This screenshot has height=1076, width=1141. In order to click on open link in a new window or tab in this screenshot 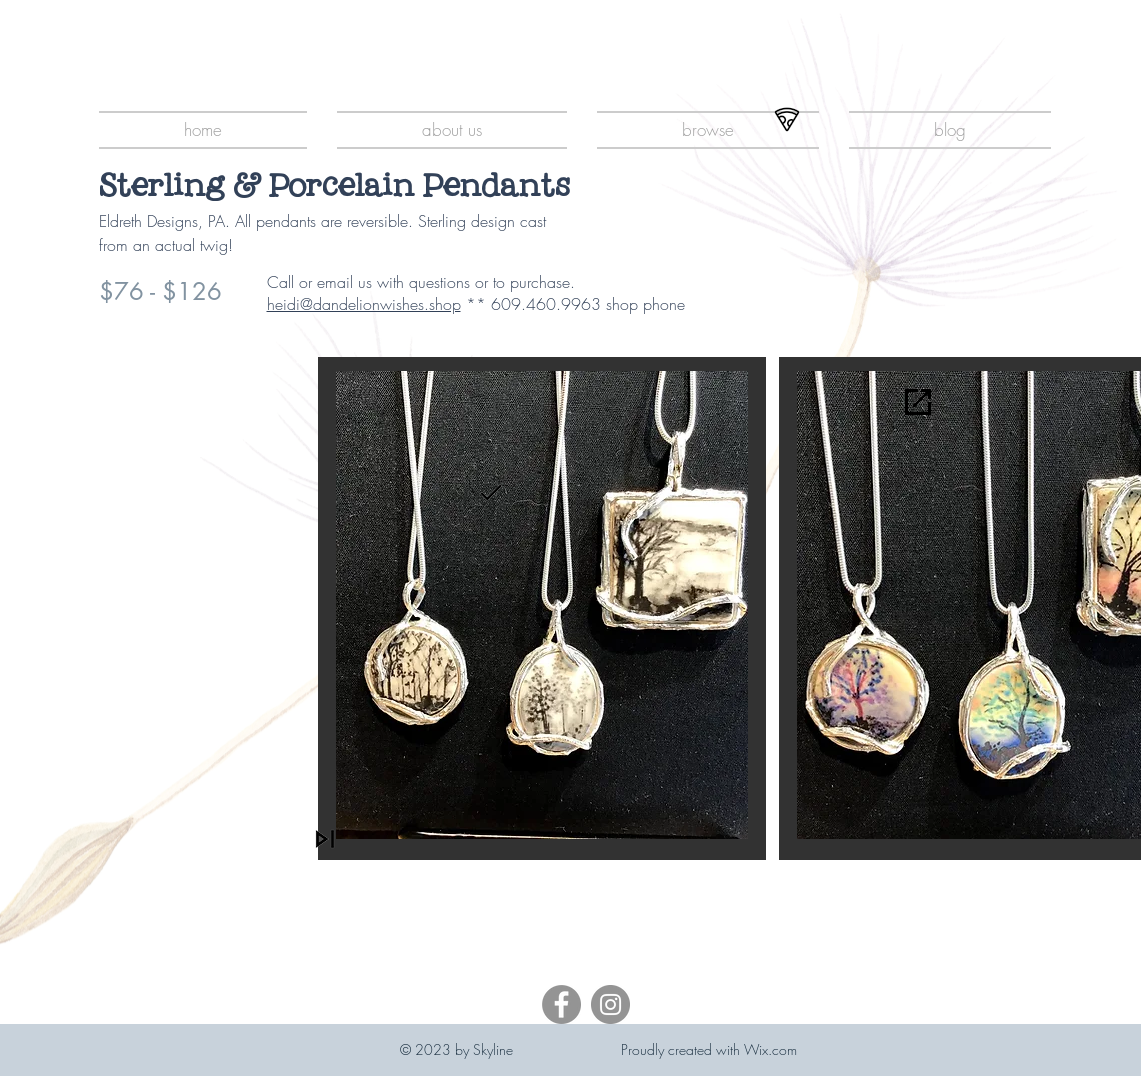, I will do `click(918, 402)`.